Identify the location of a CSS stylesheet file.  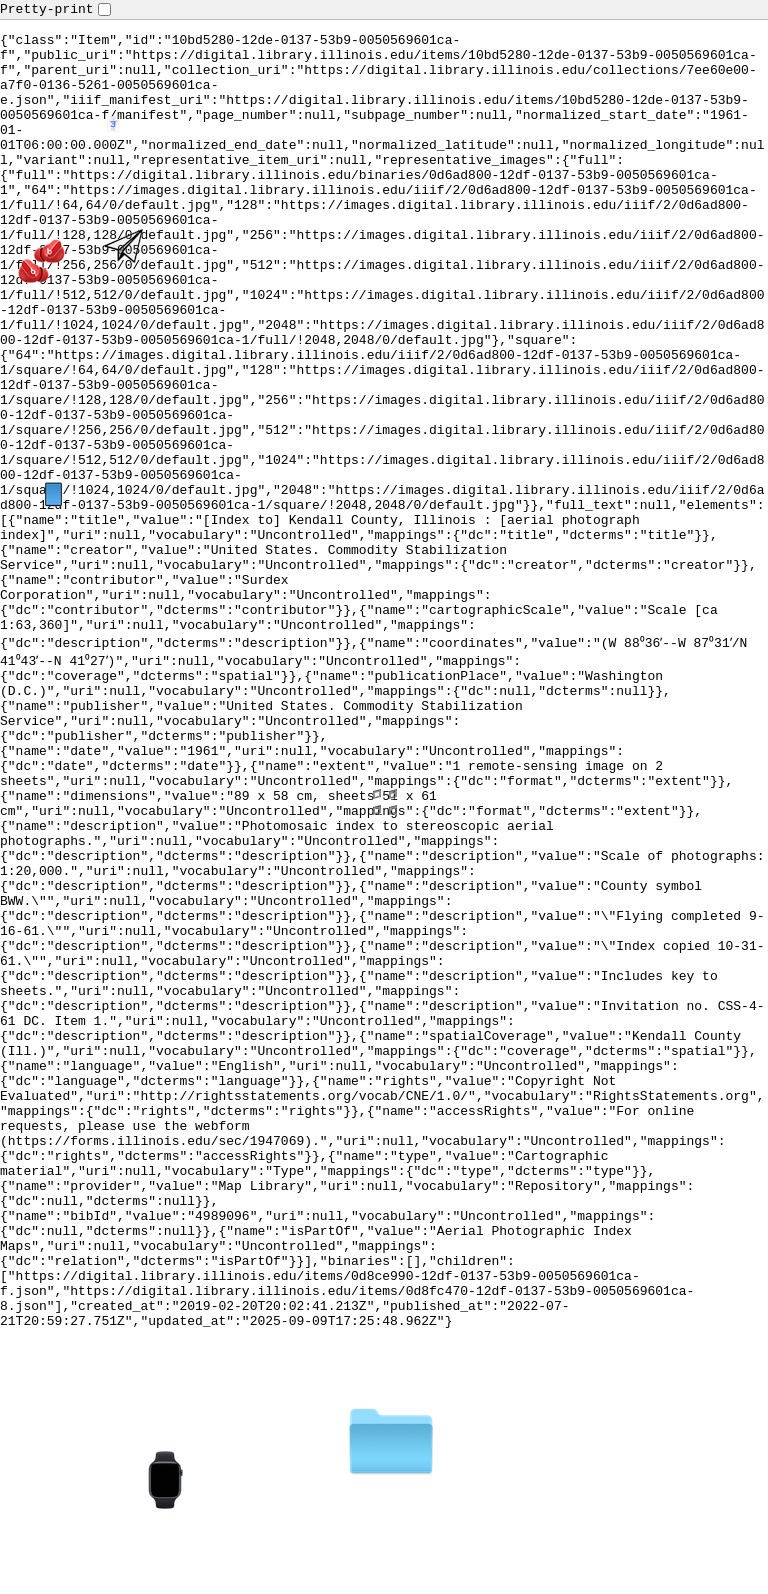
(113, 124).